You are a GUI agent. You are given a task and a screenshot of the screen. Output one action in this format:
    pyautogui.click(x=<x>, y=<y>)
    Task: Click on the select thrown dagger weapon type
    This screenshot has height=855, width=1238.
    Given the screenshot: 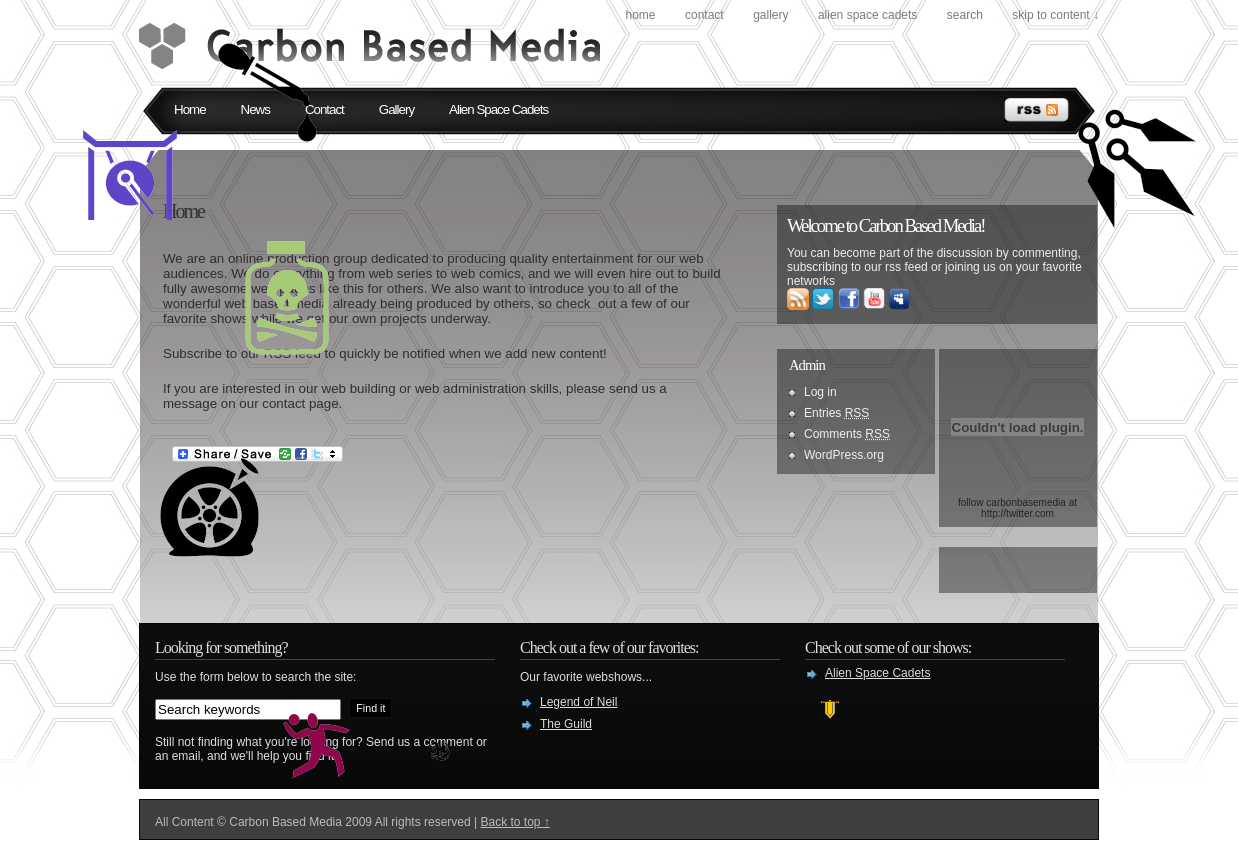 What is the action you would take?
    pyautogui.click(x=1137, y=169)
    